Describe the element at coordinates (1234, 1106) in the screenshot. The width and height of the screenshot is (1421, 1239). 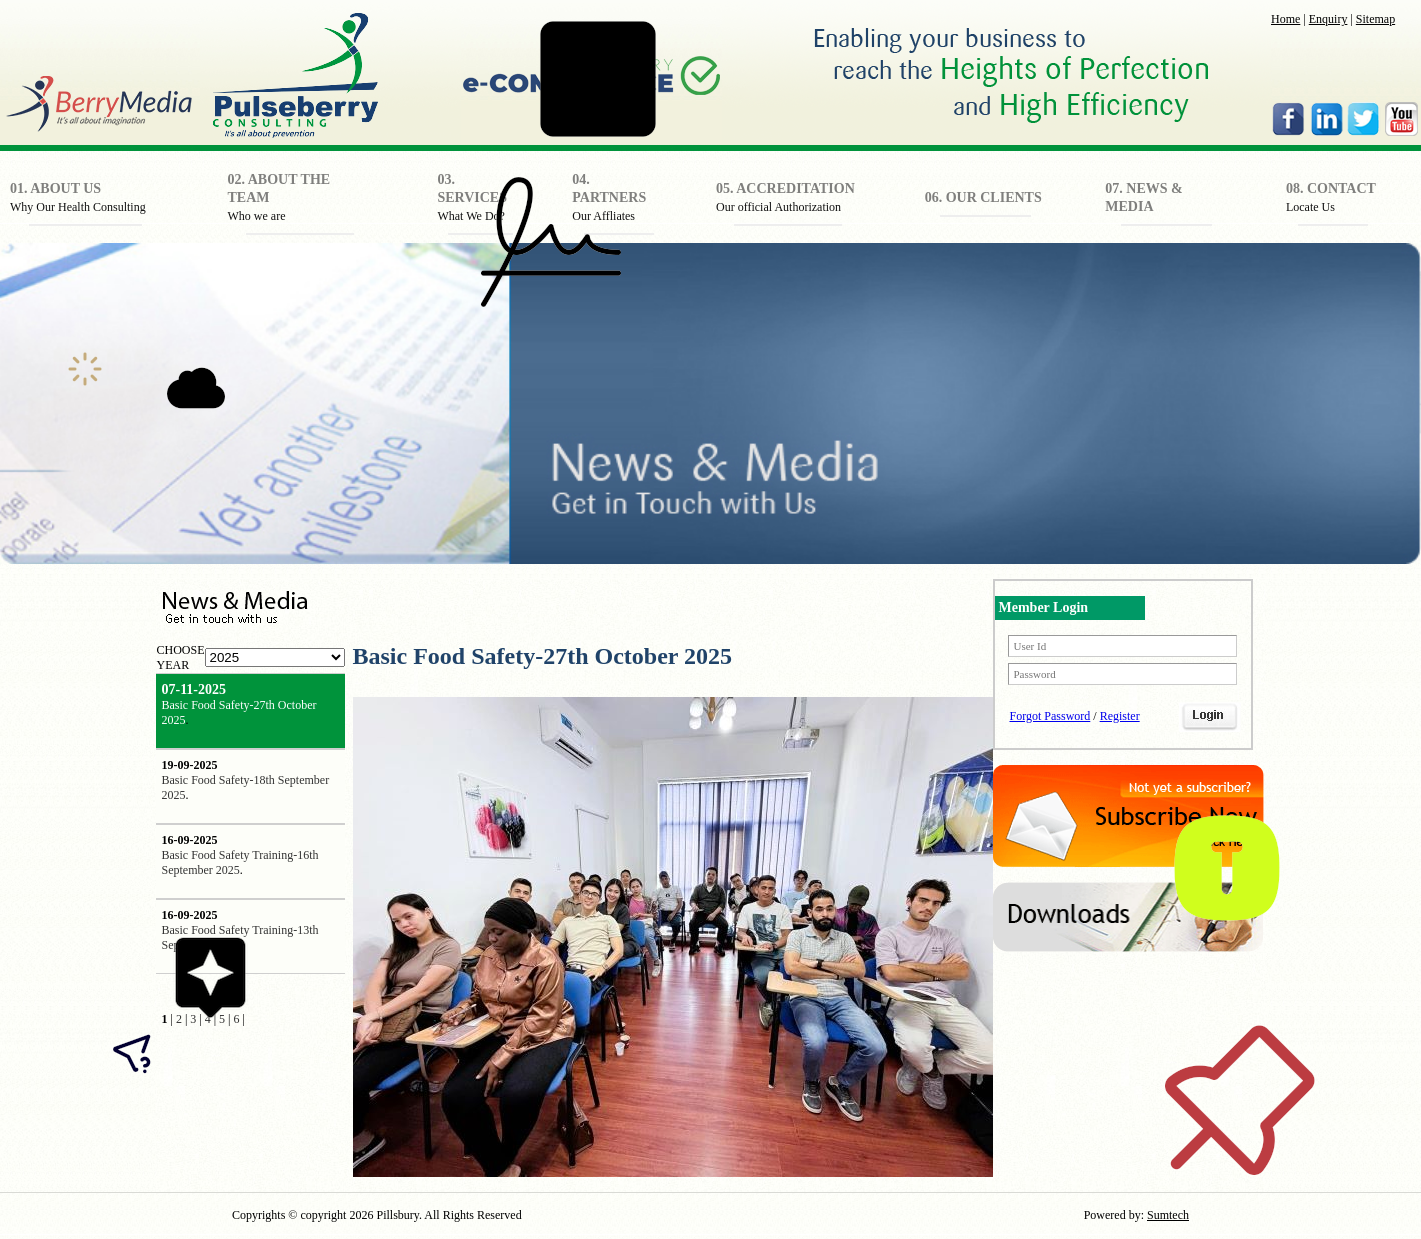
I see `pin an item to keep it visible` at that location.